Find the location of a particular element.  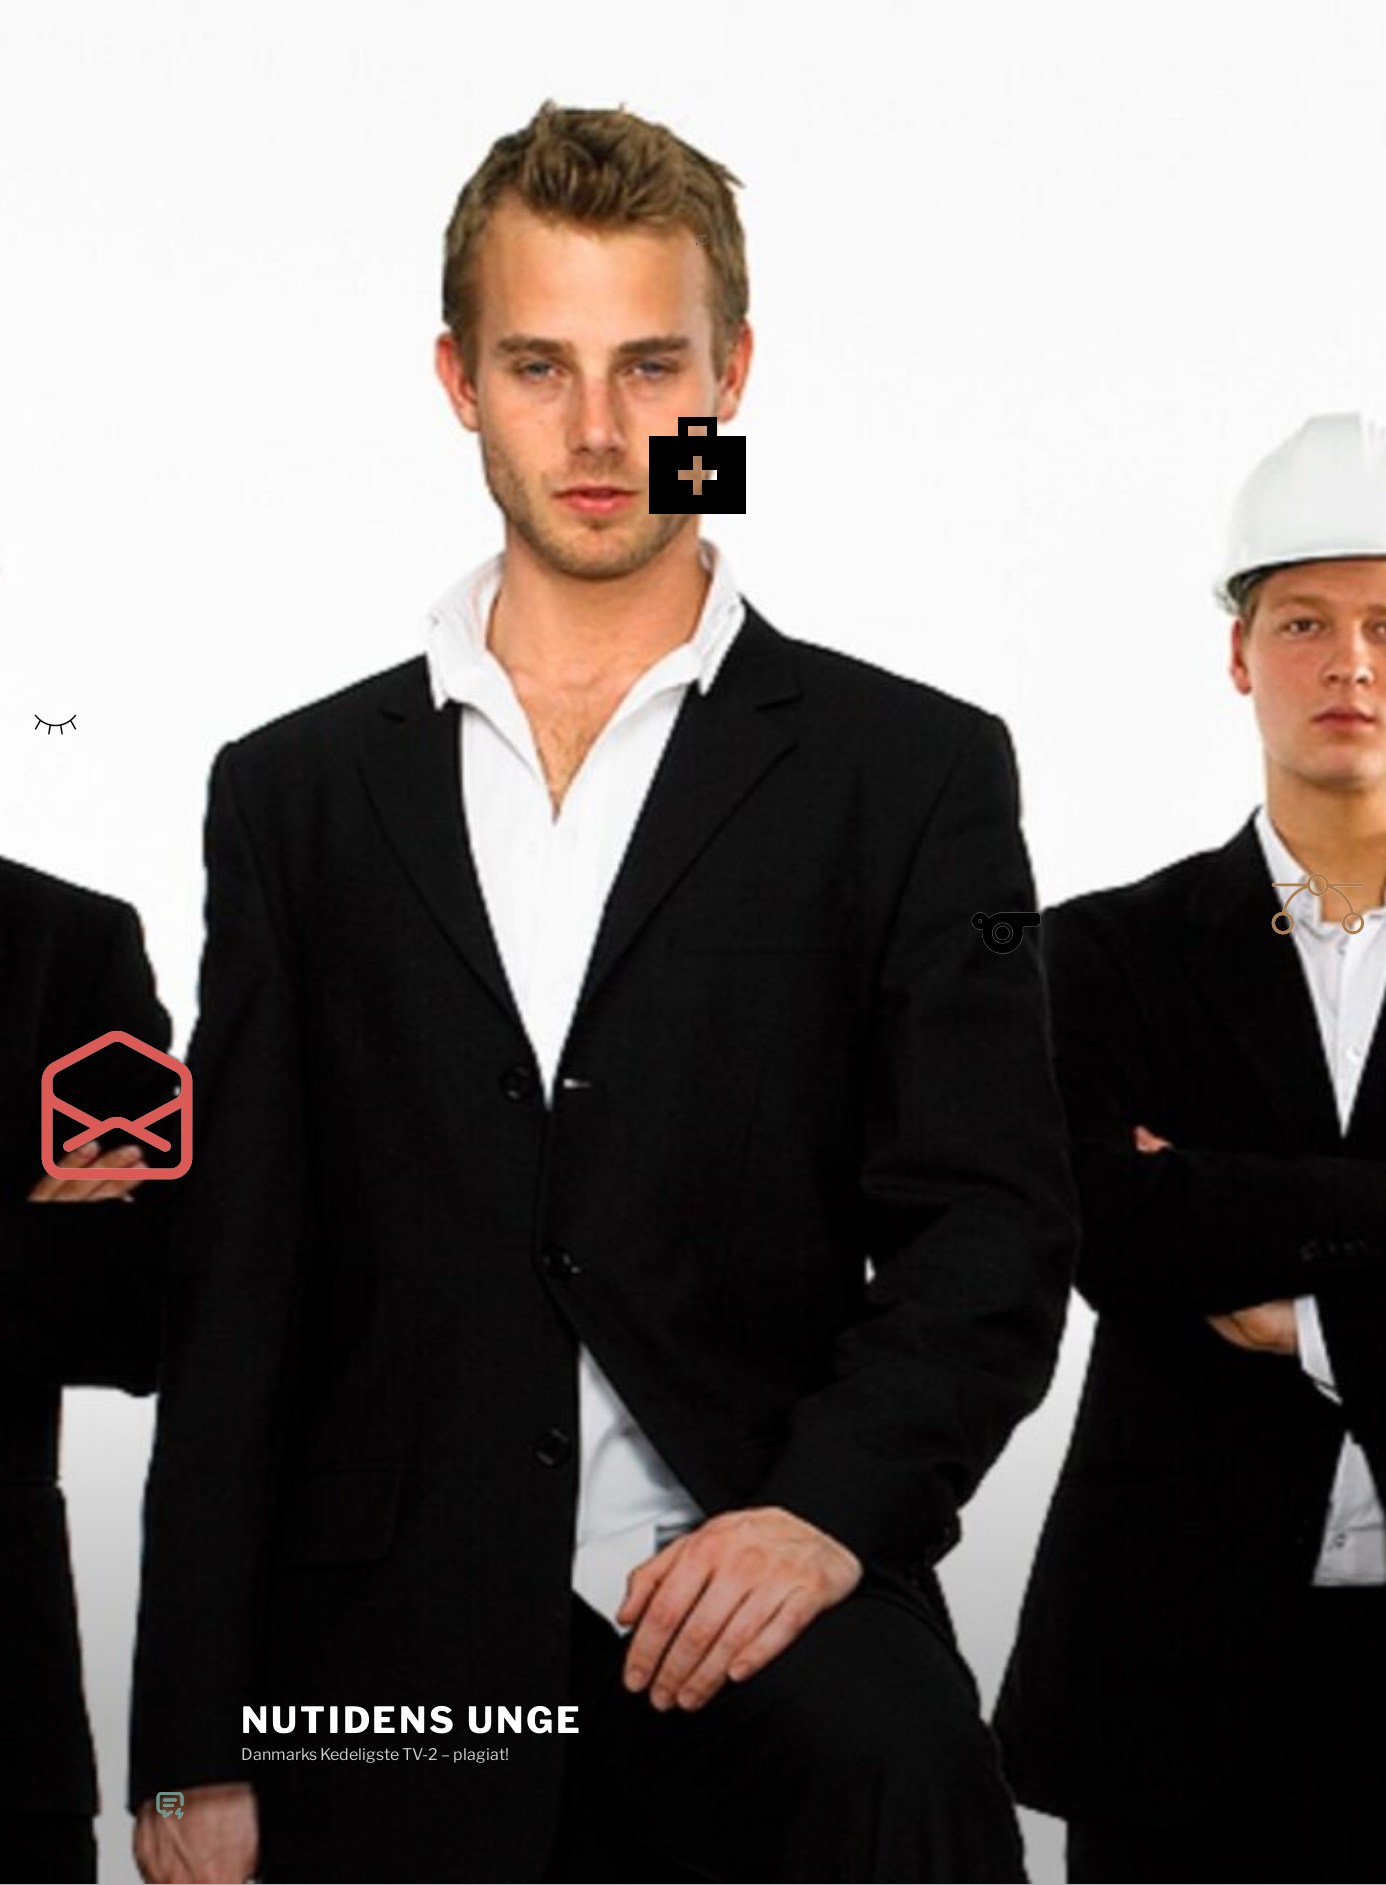

access medical services or healthcare options is located at coordinates (697, 465).